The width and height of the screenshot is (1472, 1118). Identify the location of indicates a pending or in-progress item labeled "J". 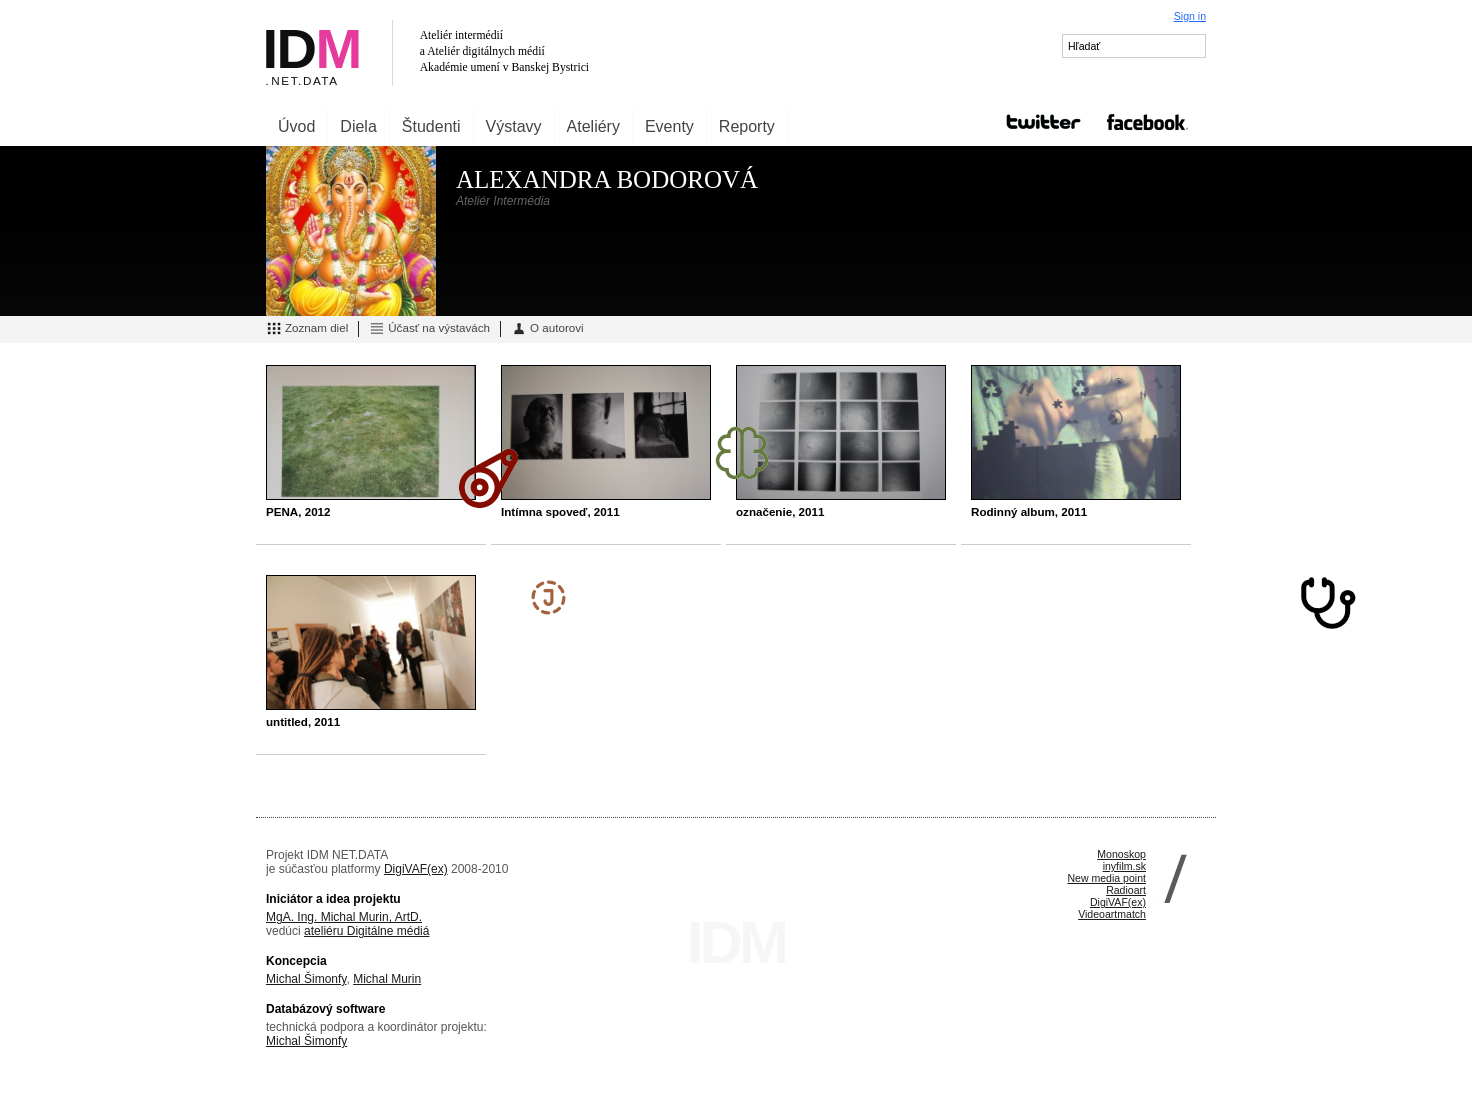
(548, 597).